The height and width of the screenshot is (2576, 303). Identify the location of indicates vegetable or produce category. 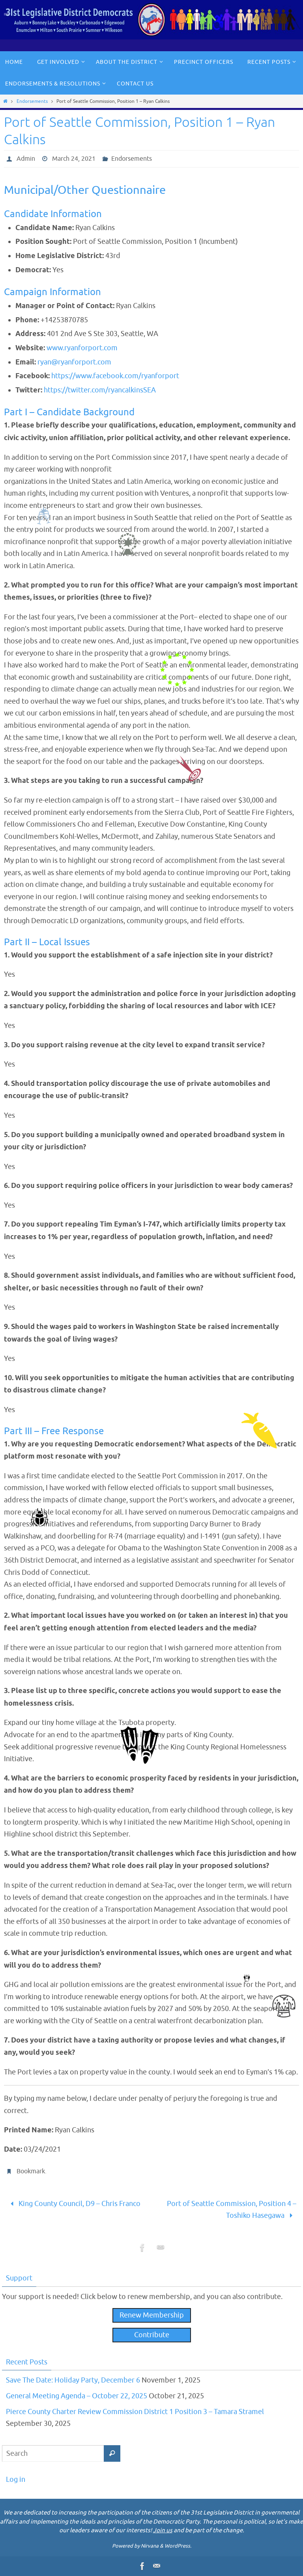
(260, 1431).